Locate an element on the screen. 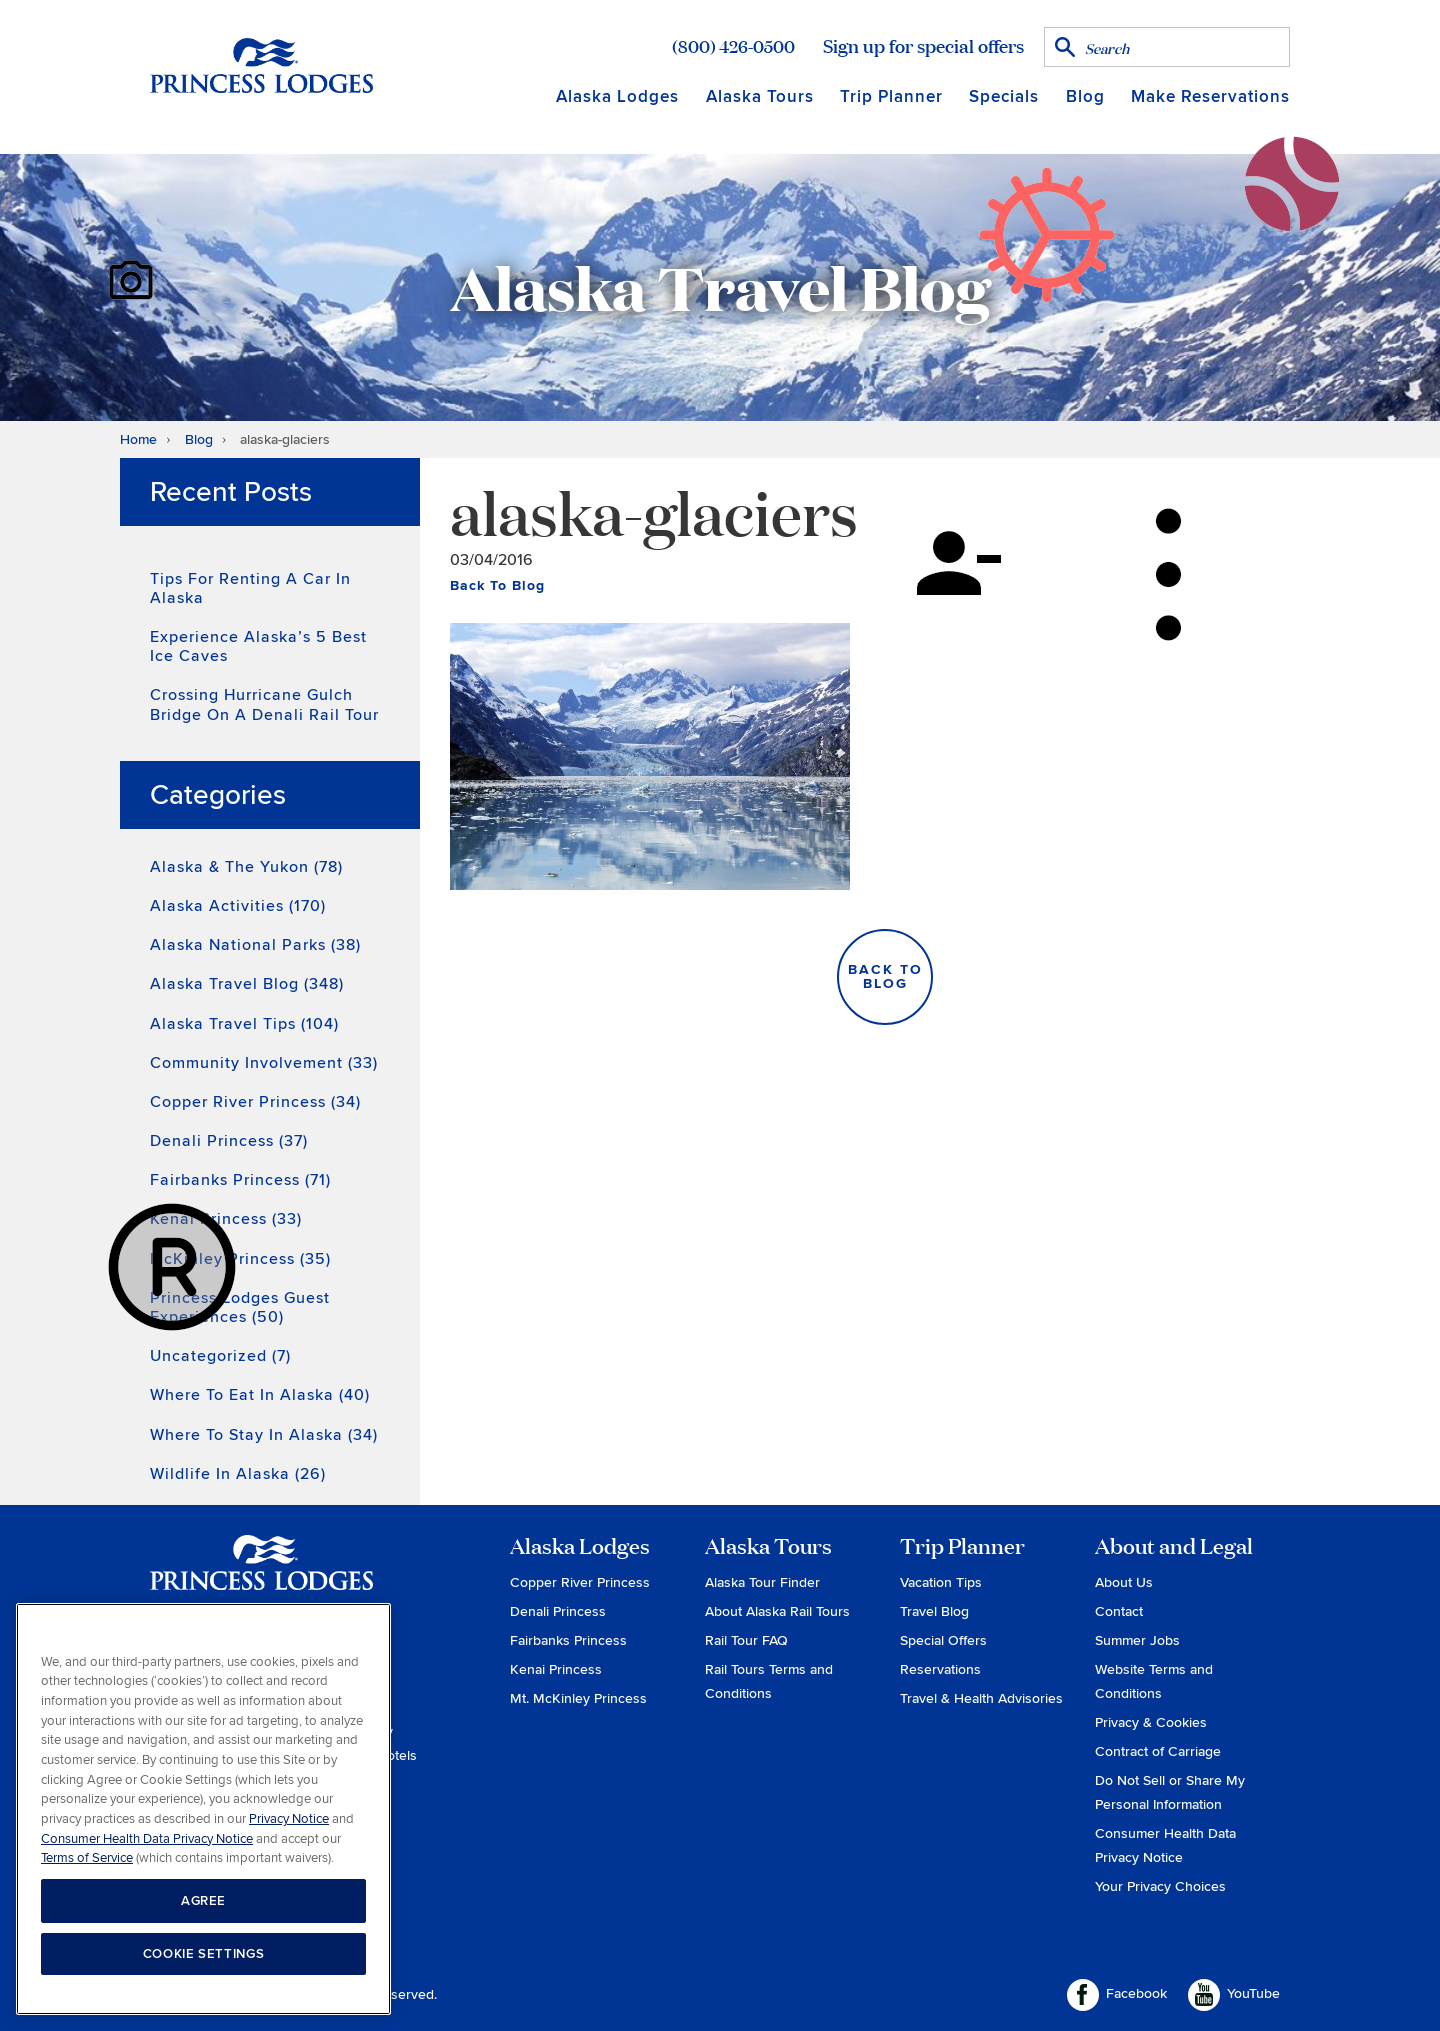  access tennis or sports-related features is located at coordinates (1292, 184).